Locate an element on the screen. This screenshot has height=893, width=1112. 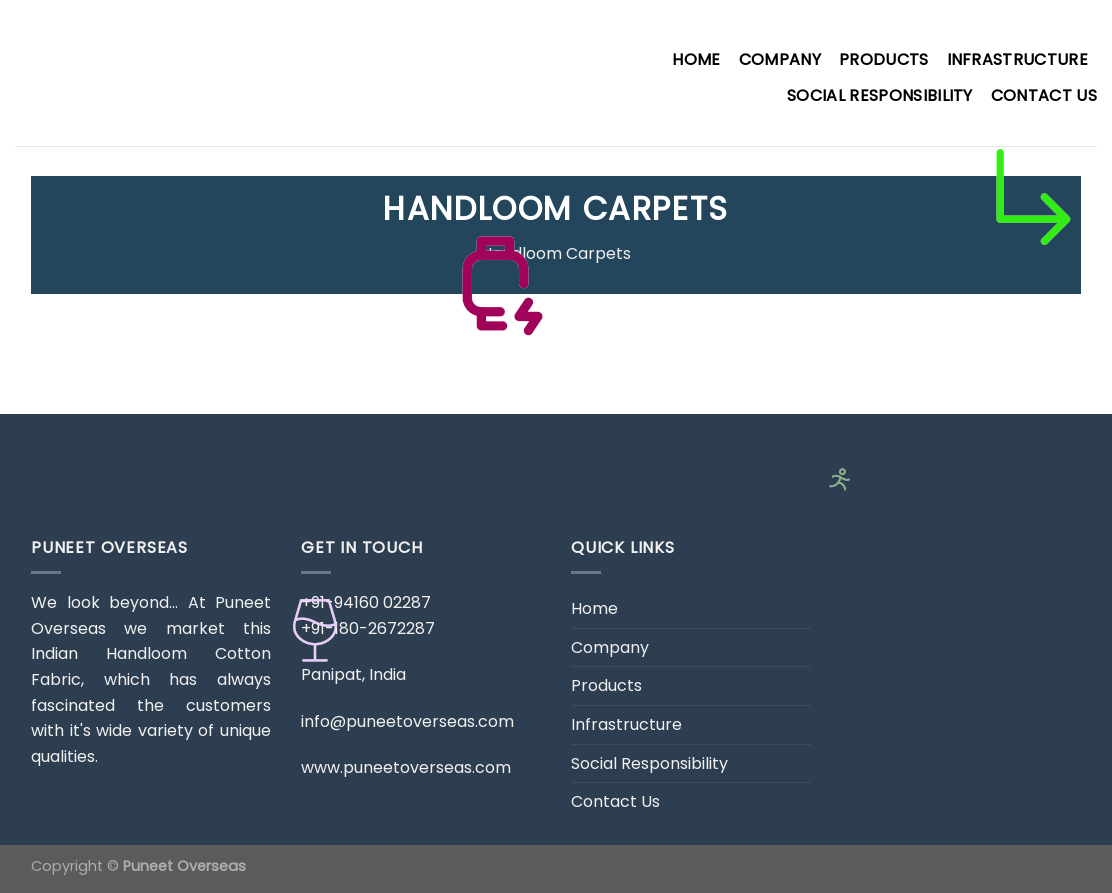
start a run or workout activity is located at coordinates (840, 479).